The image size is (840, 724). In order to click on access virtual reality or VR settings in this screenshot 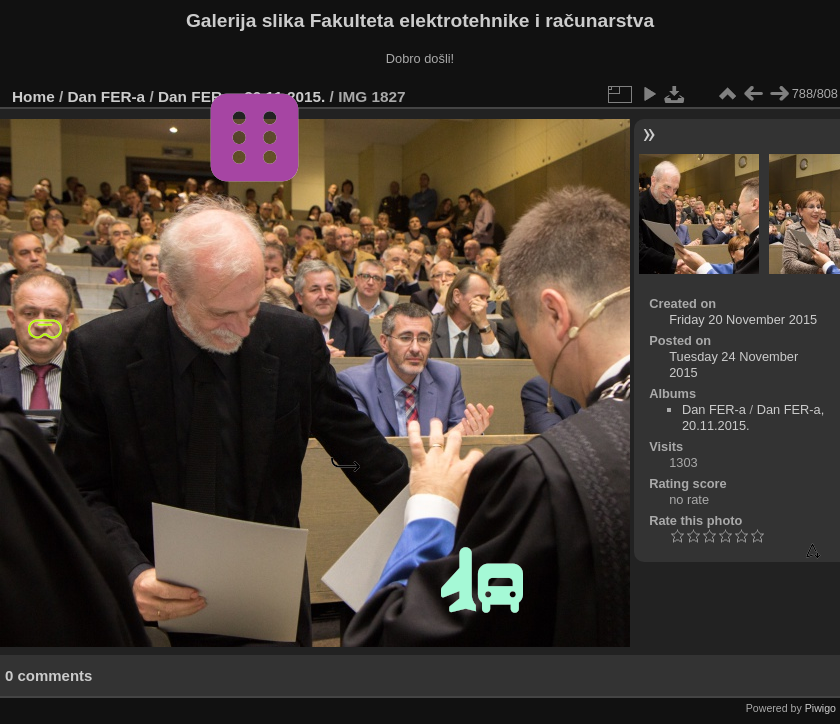, I will do `click(45, 329)`.